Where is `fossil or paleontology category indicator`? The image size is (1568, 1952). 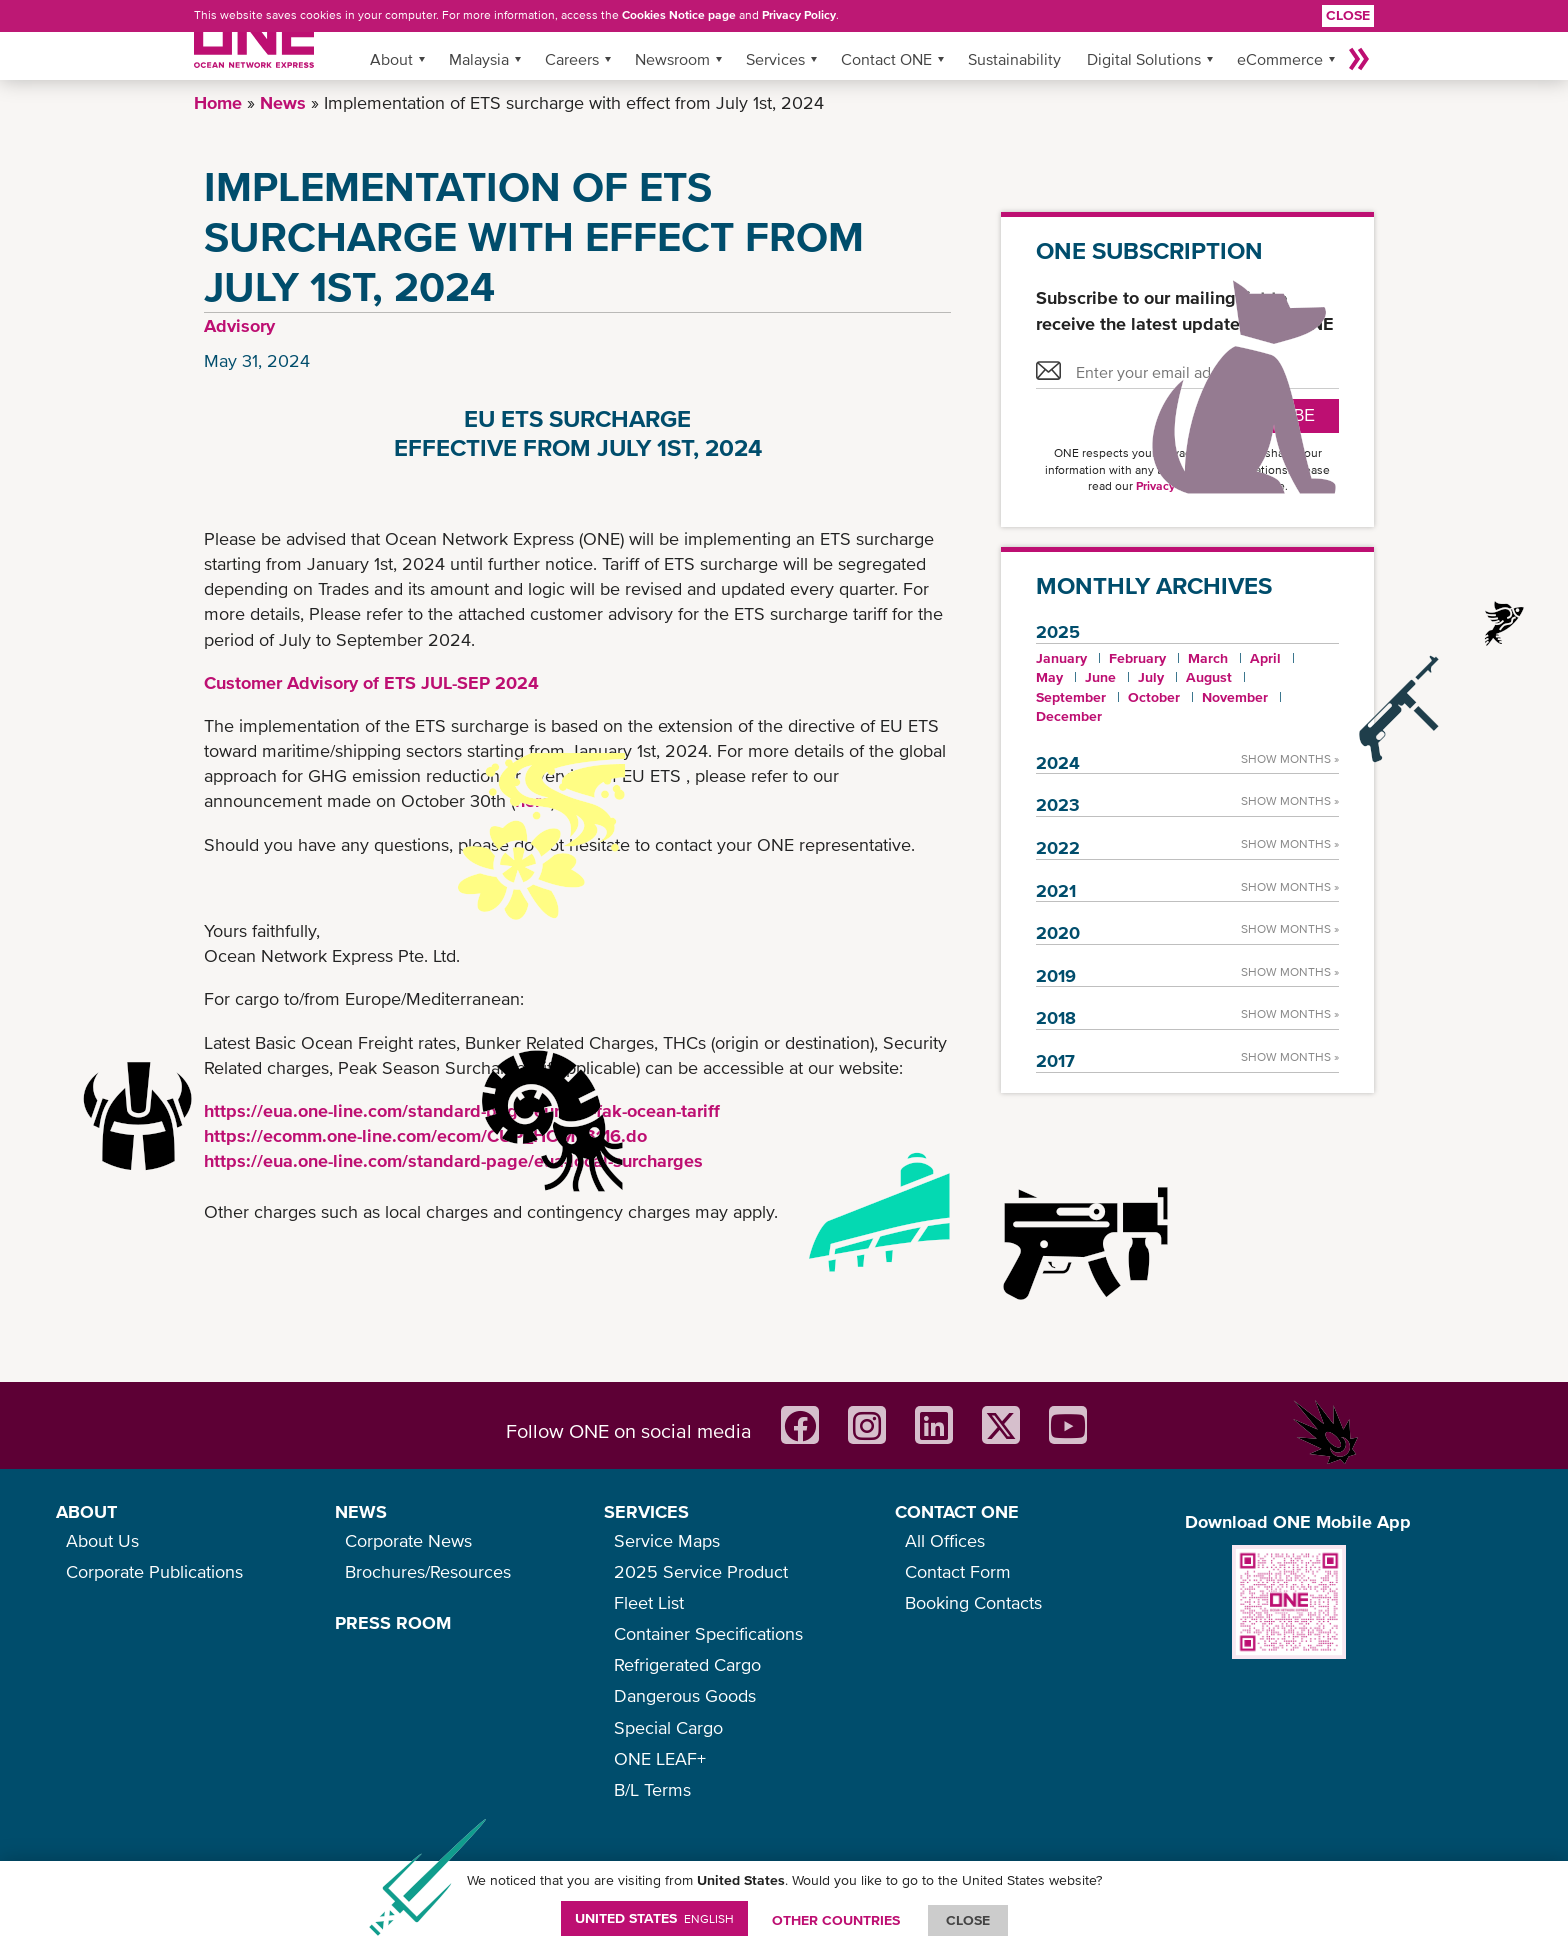
fossil or paleontology category indicator is located at coordinates (552, 1121).